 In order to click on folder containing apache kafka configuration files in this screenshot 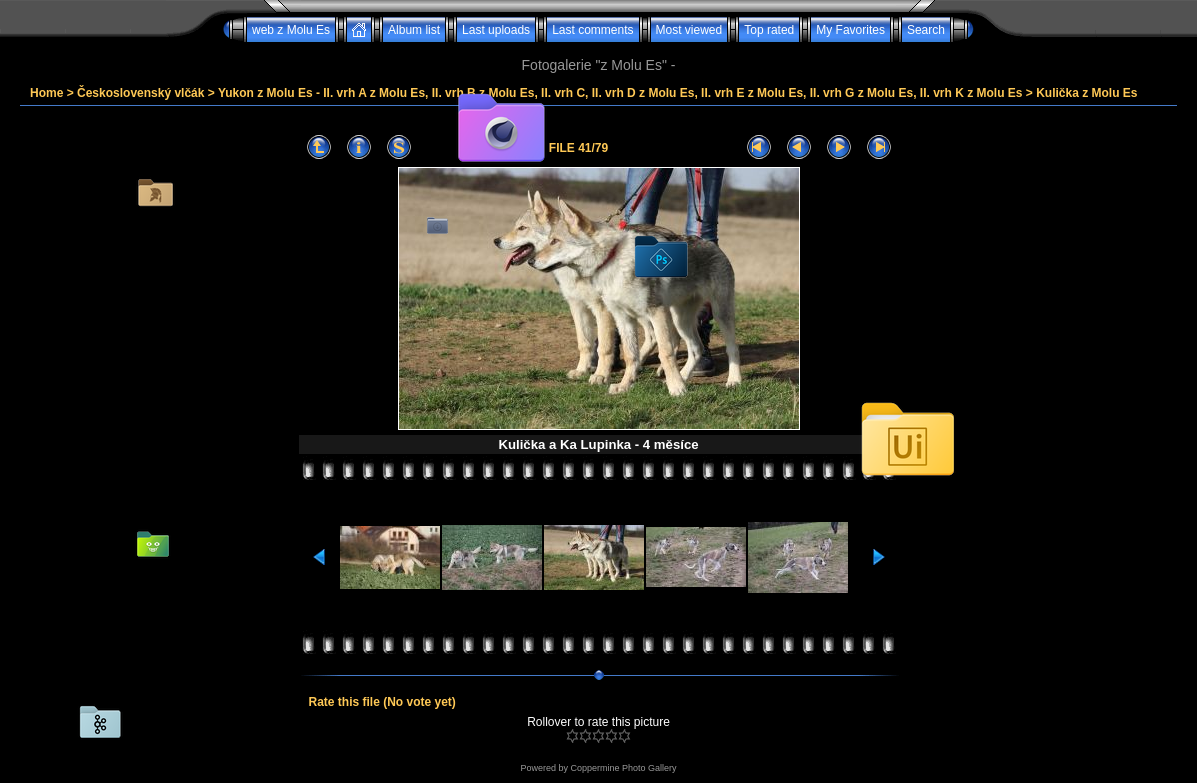, I will do `click(100, 723)`.